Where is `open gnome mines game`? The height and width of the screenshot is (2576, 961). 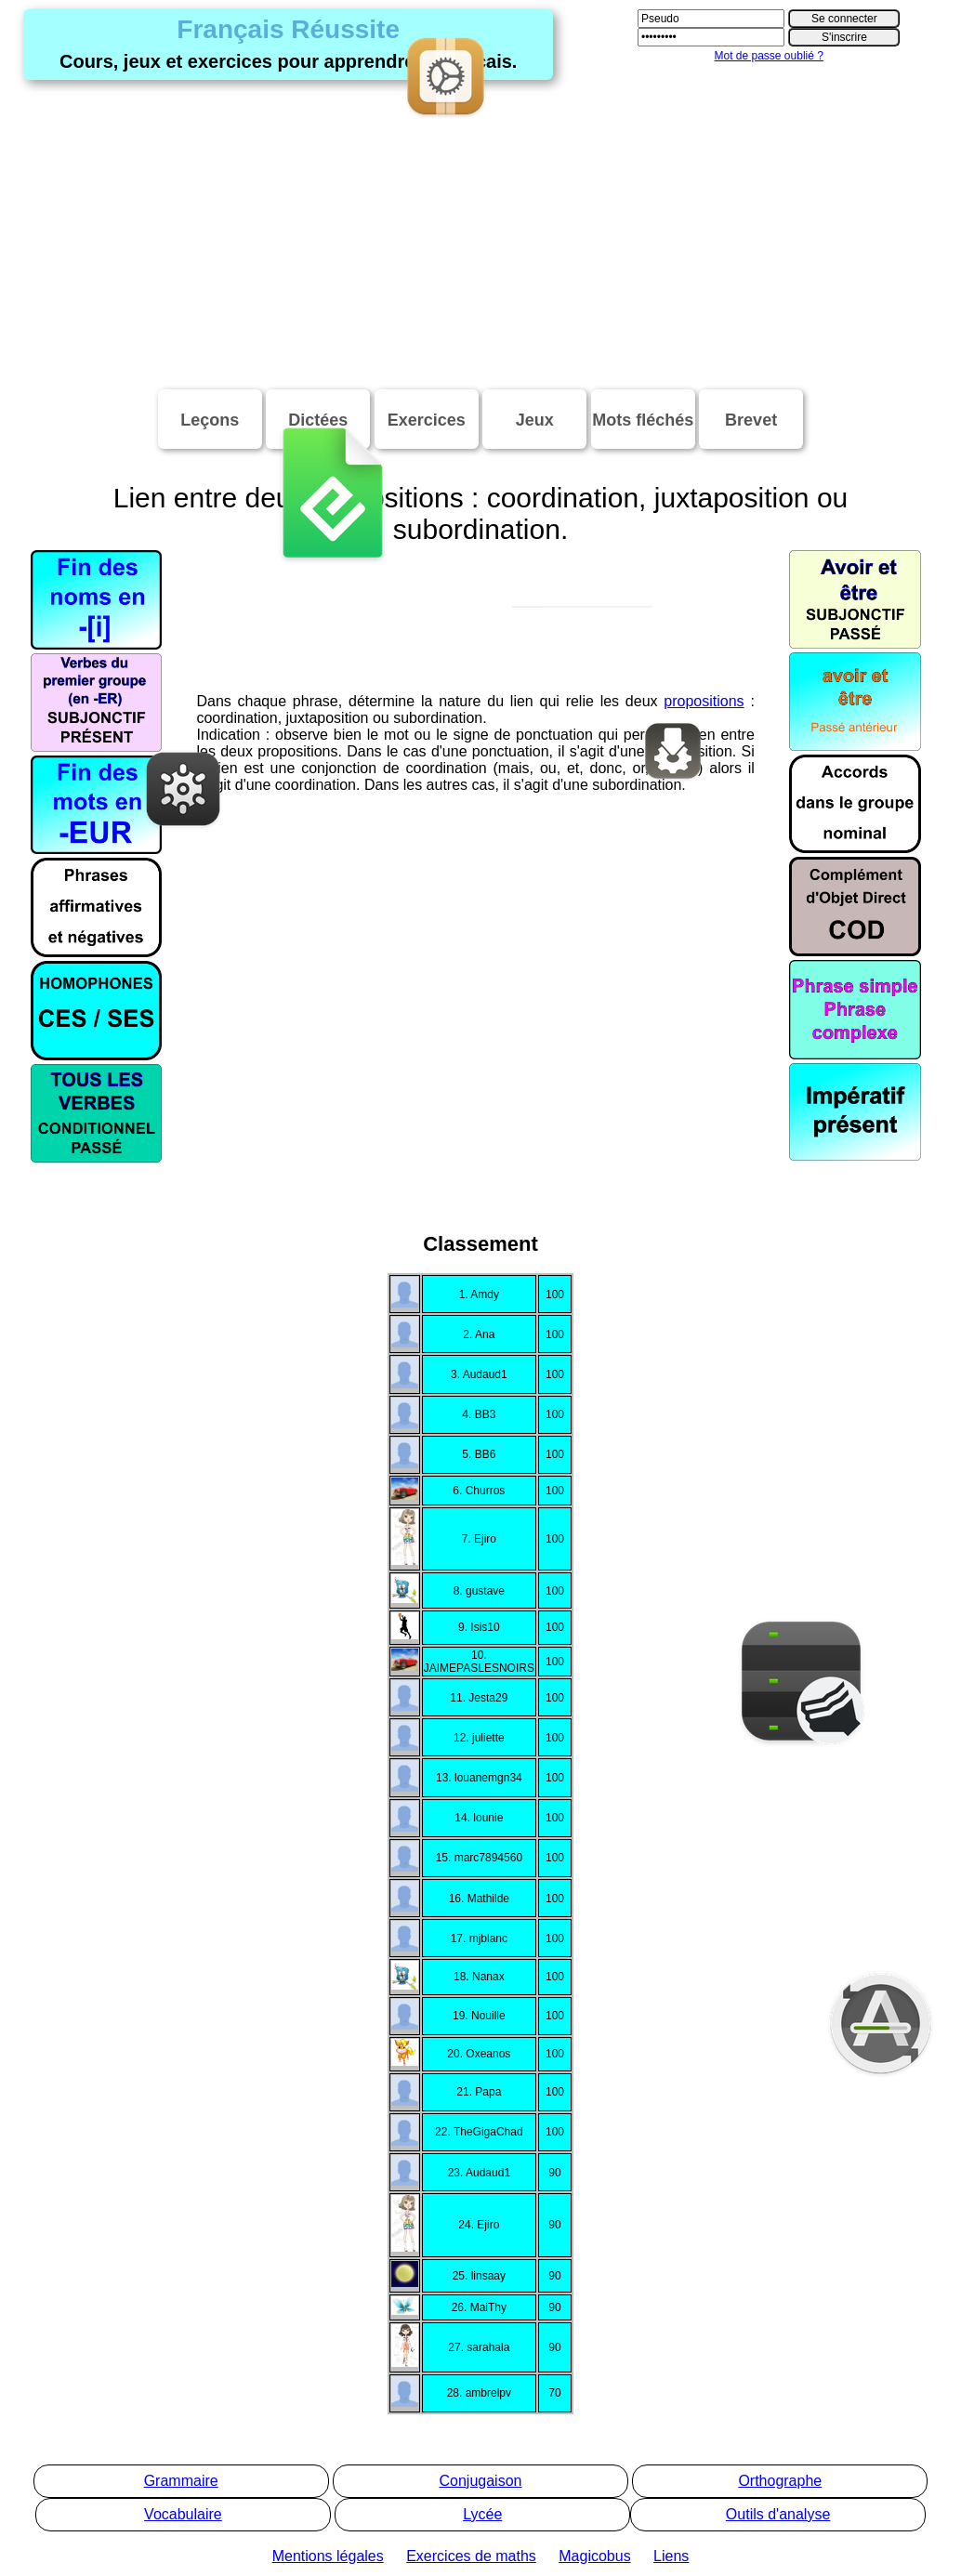 open gnome mines game is located at coordinates (183, 789).